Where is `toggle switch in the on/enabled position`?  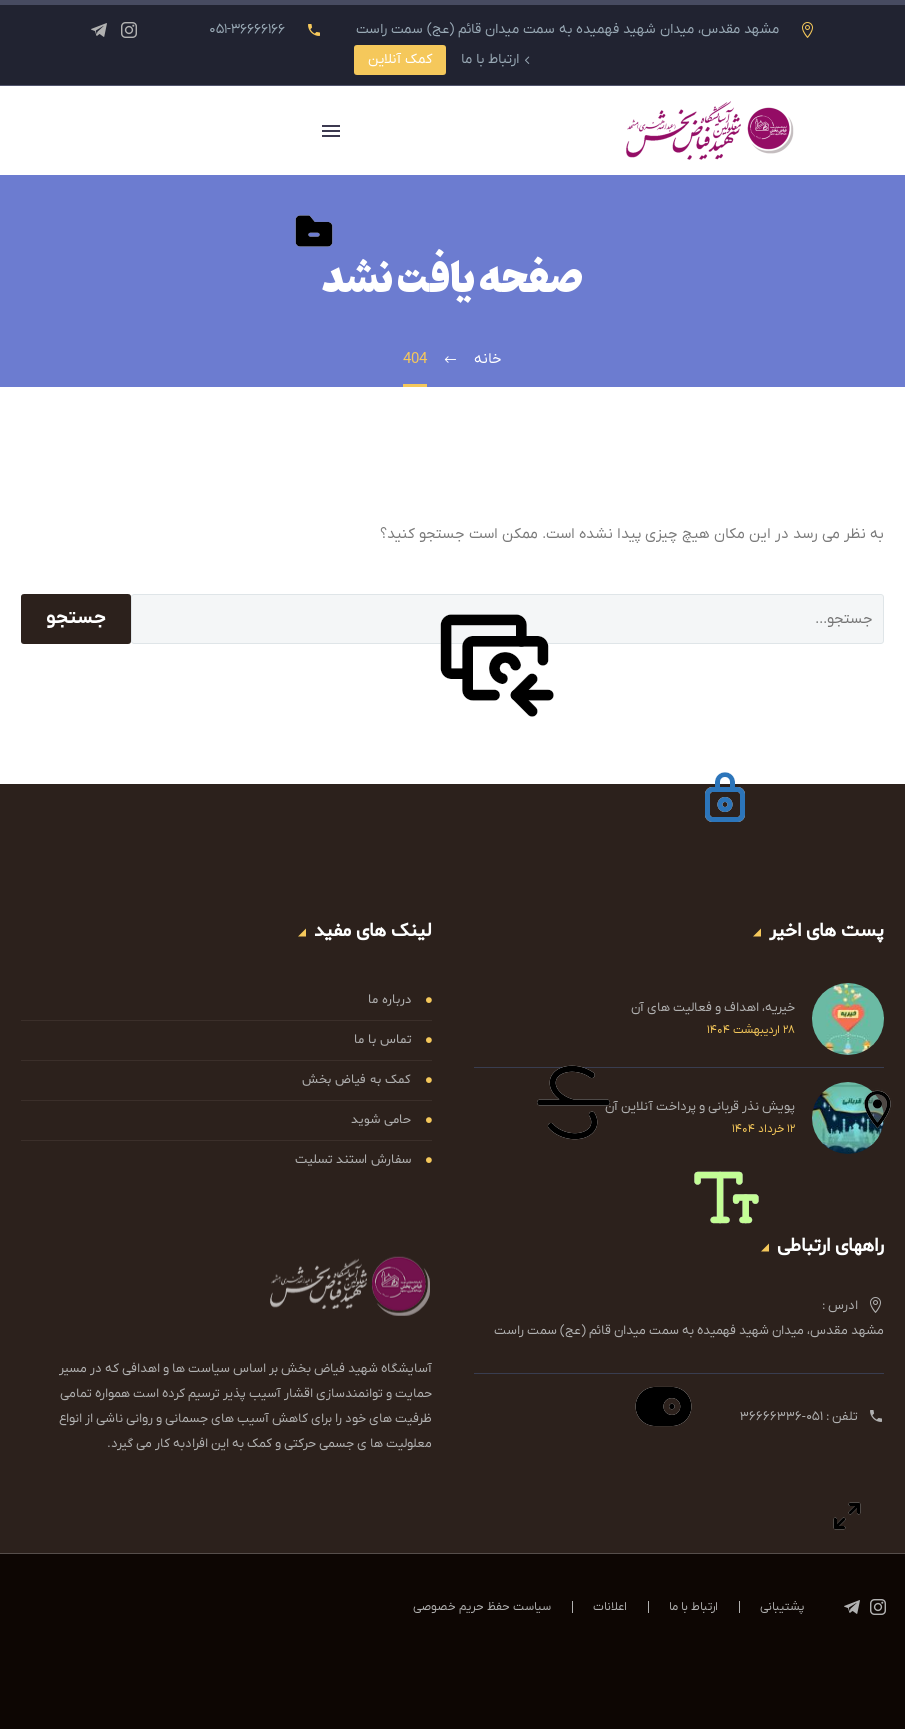
toggle switch in the on/enabled position is located at coordinates (663, 1406).